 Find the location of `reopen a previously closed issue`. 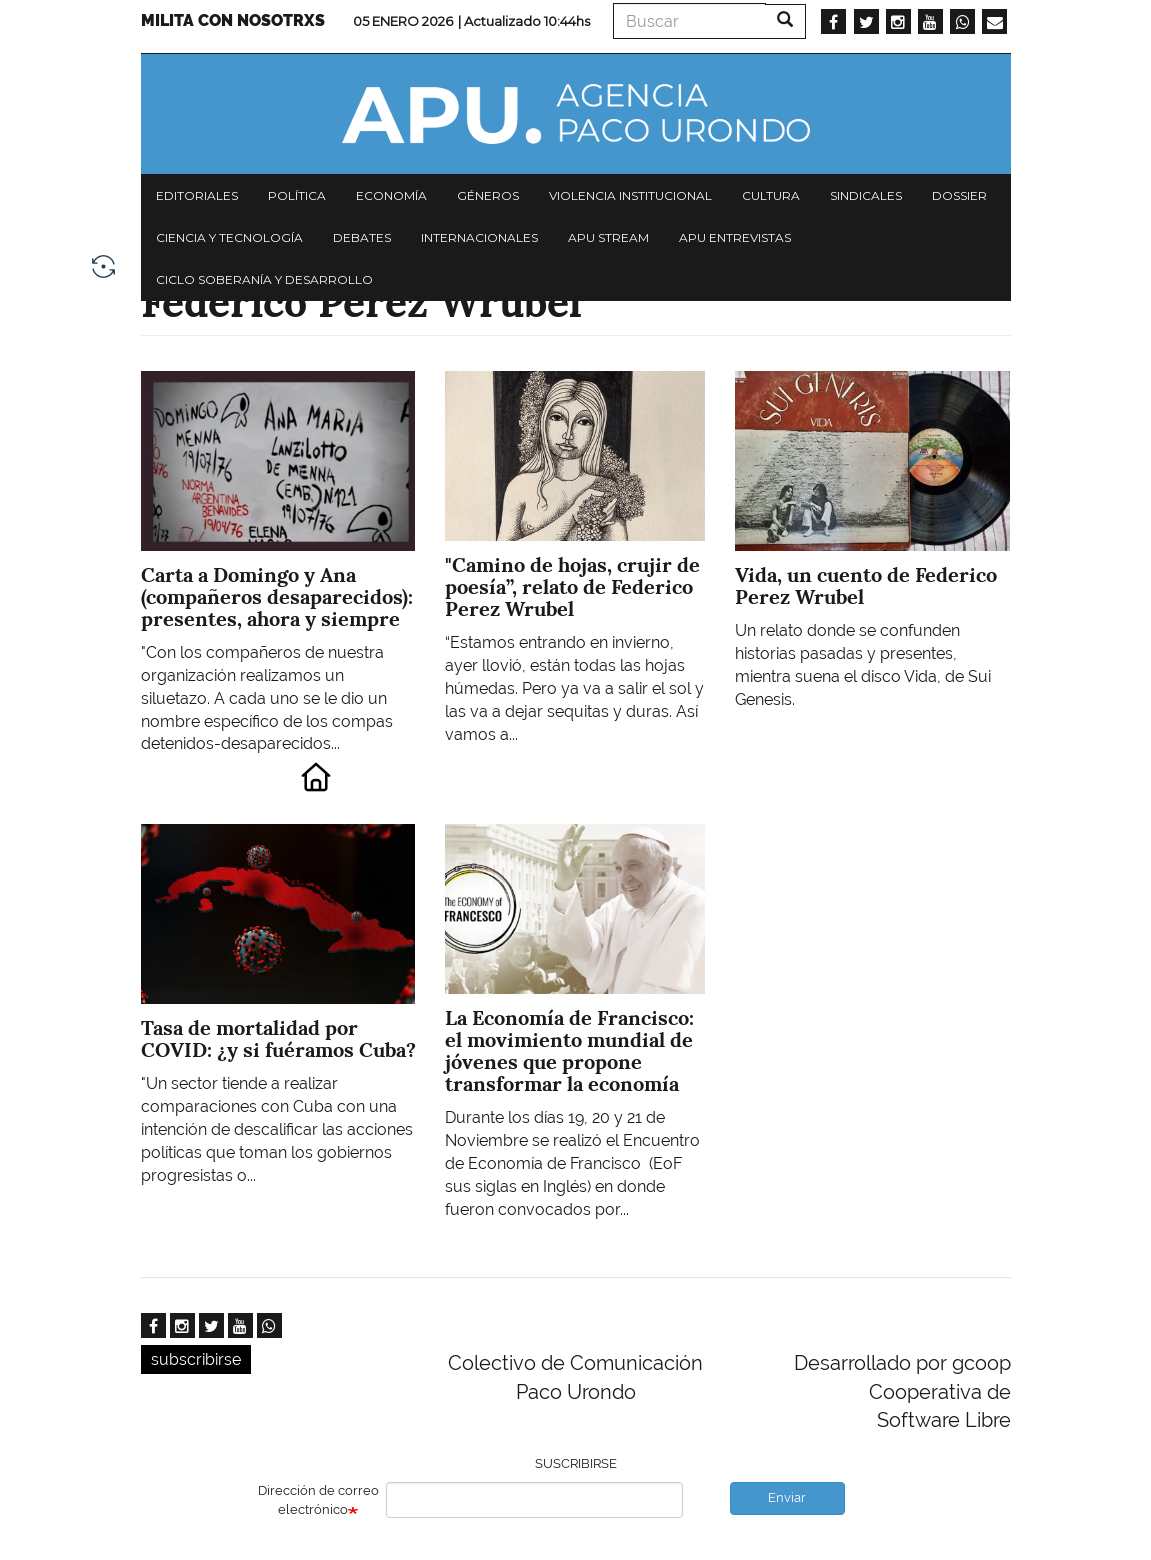

reopen a previously closed issue is located at coordinates (103, 266).